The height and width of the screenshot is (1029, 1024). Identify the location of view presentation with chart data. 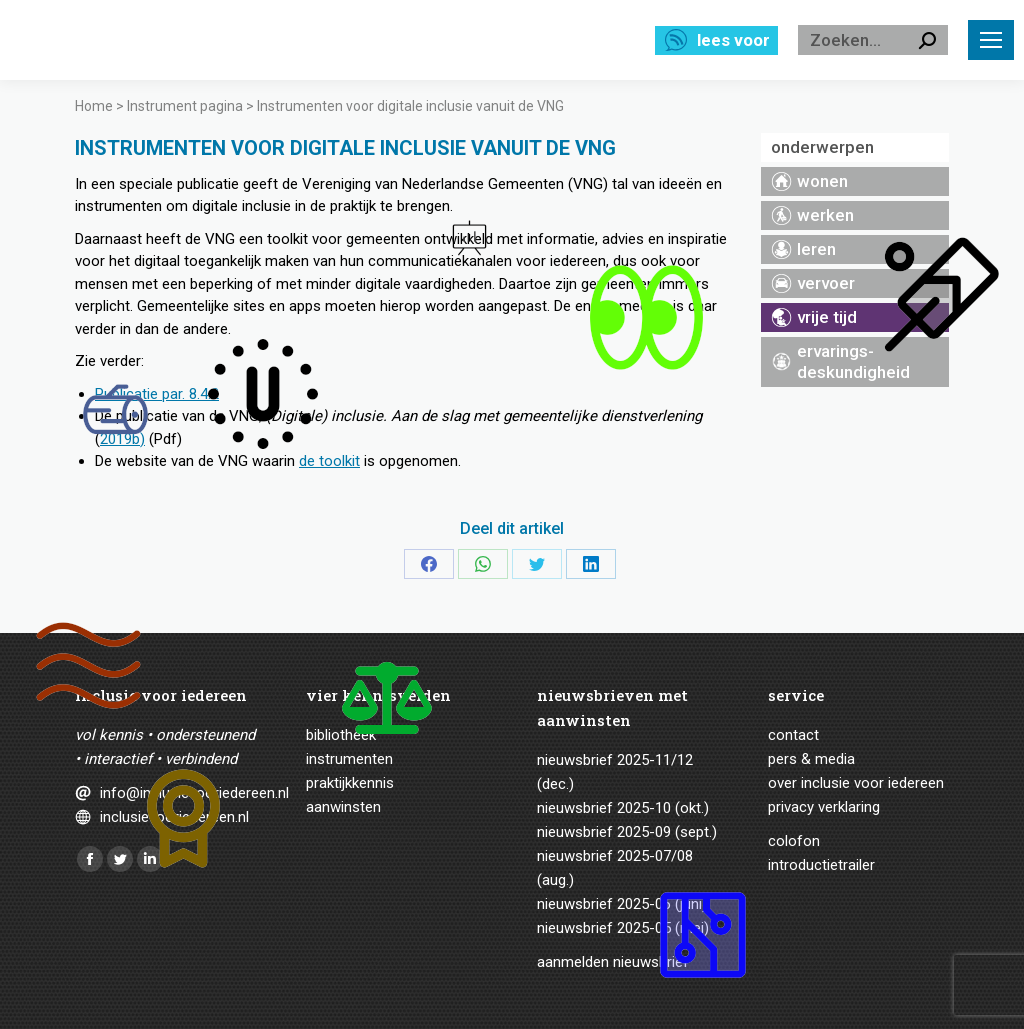
(469, 238).